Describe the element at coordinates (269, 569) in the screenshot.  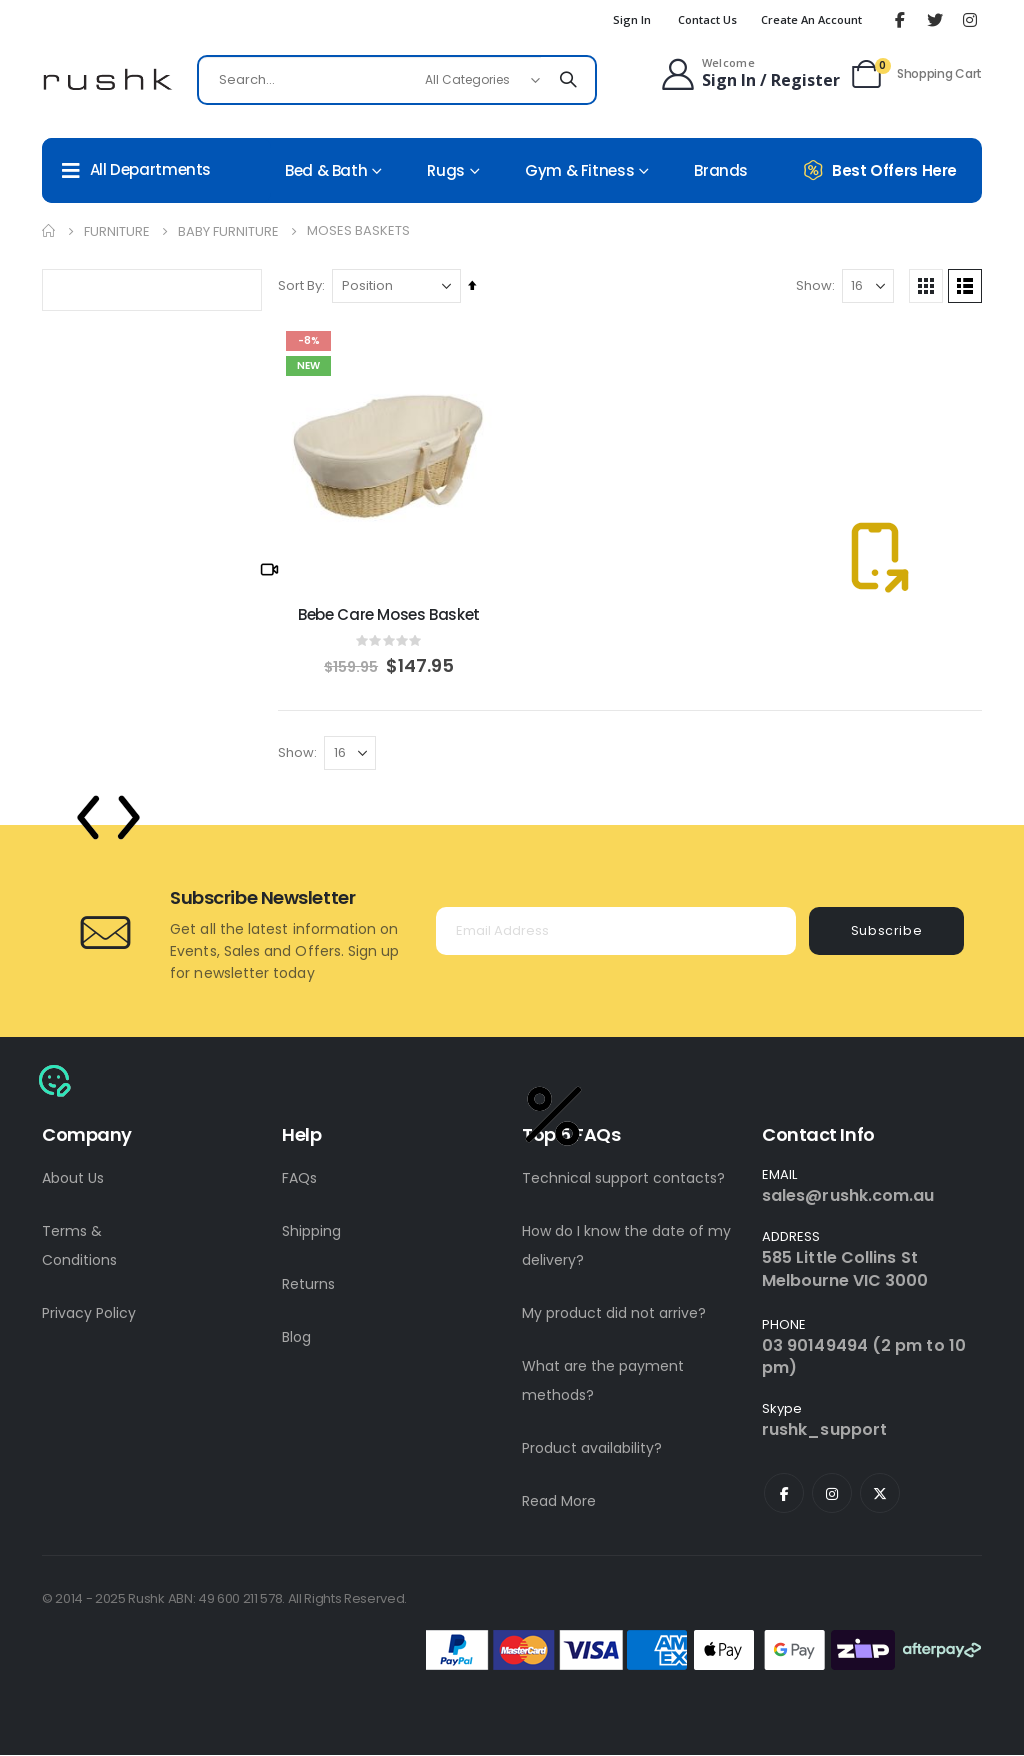
I see `start a video call` at that location.